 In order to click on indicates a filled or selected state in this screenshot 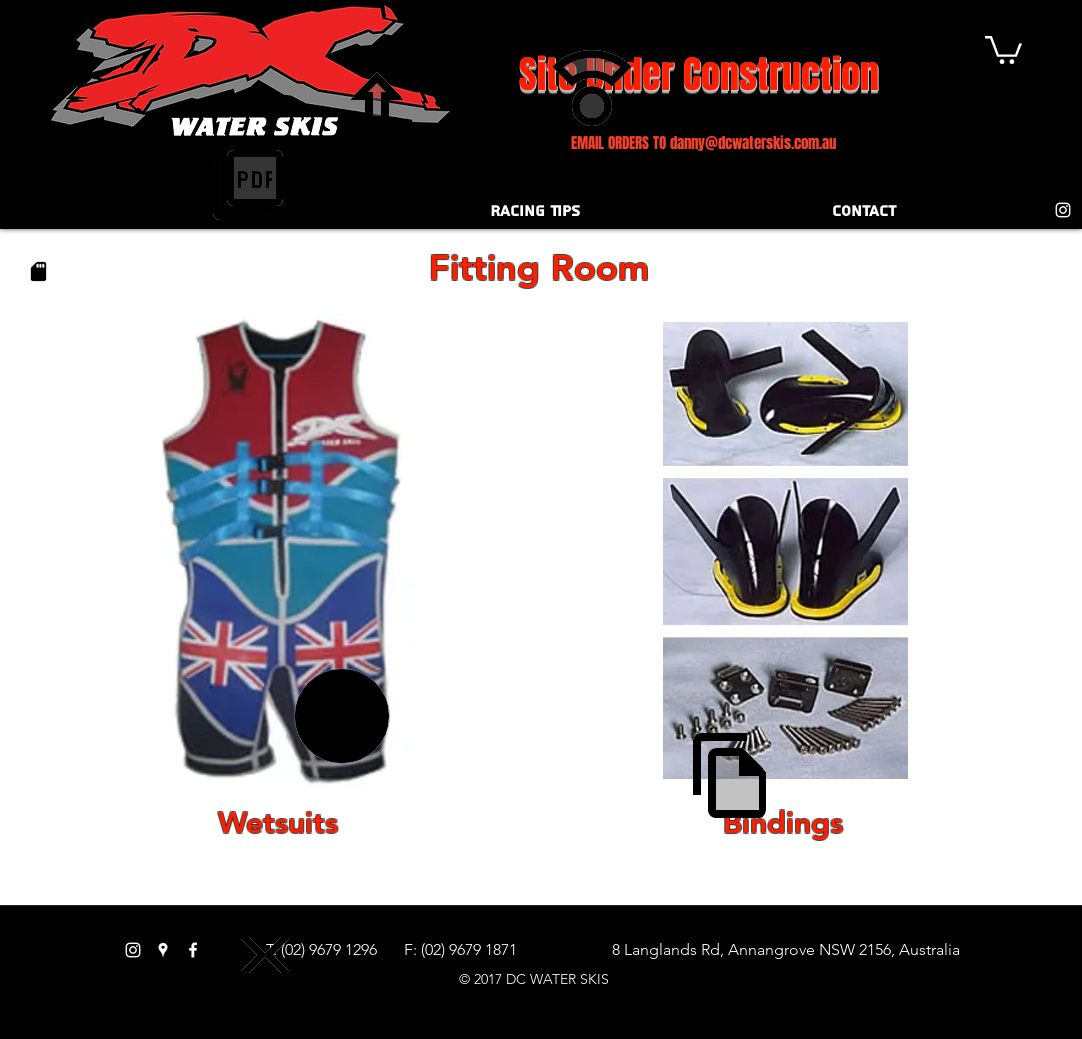, I will do `click(342, 716)`.